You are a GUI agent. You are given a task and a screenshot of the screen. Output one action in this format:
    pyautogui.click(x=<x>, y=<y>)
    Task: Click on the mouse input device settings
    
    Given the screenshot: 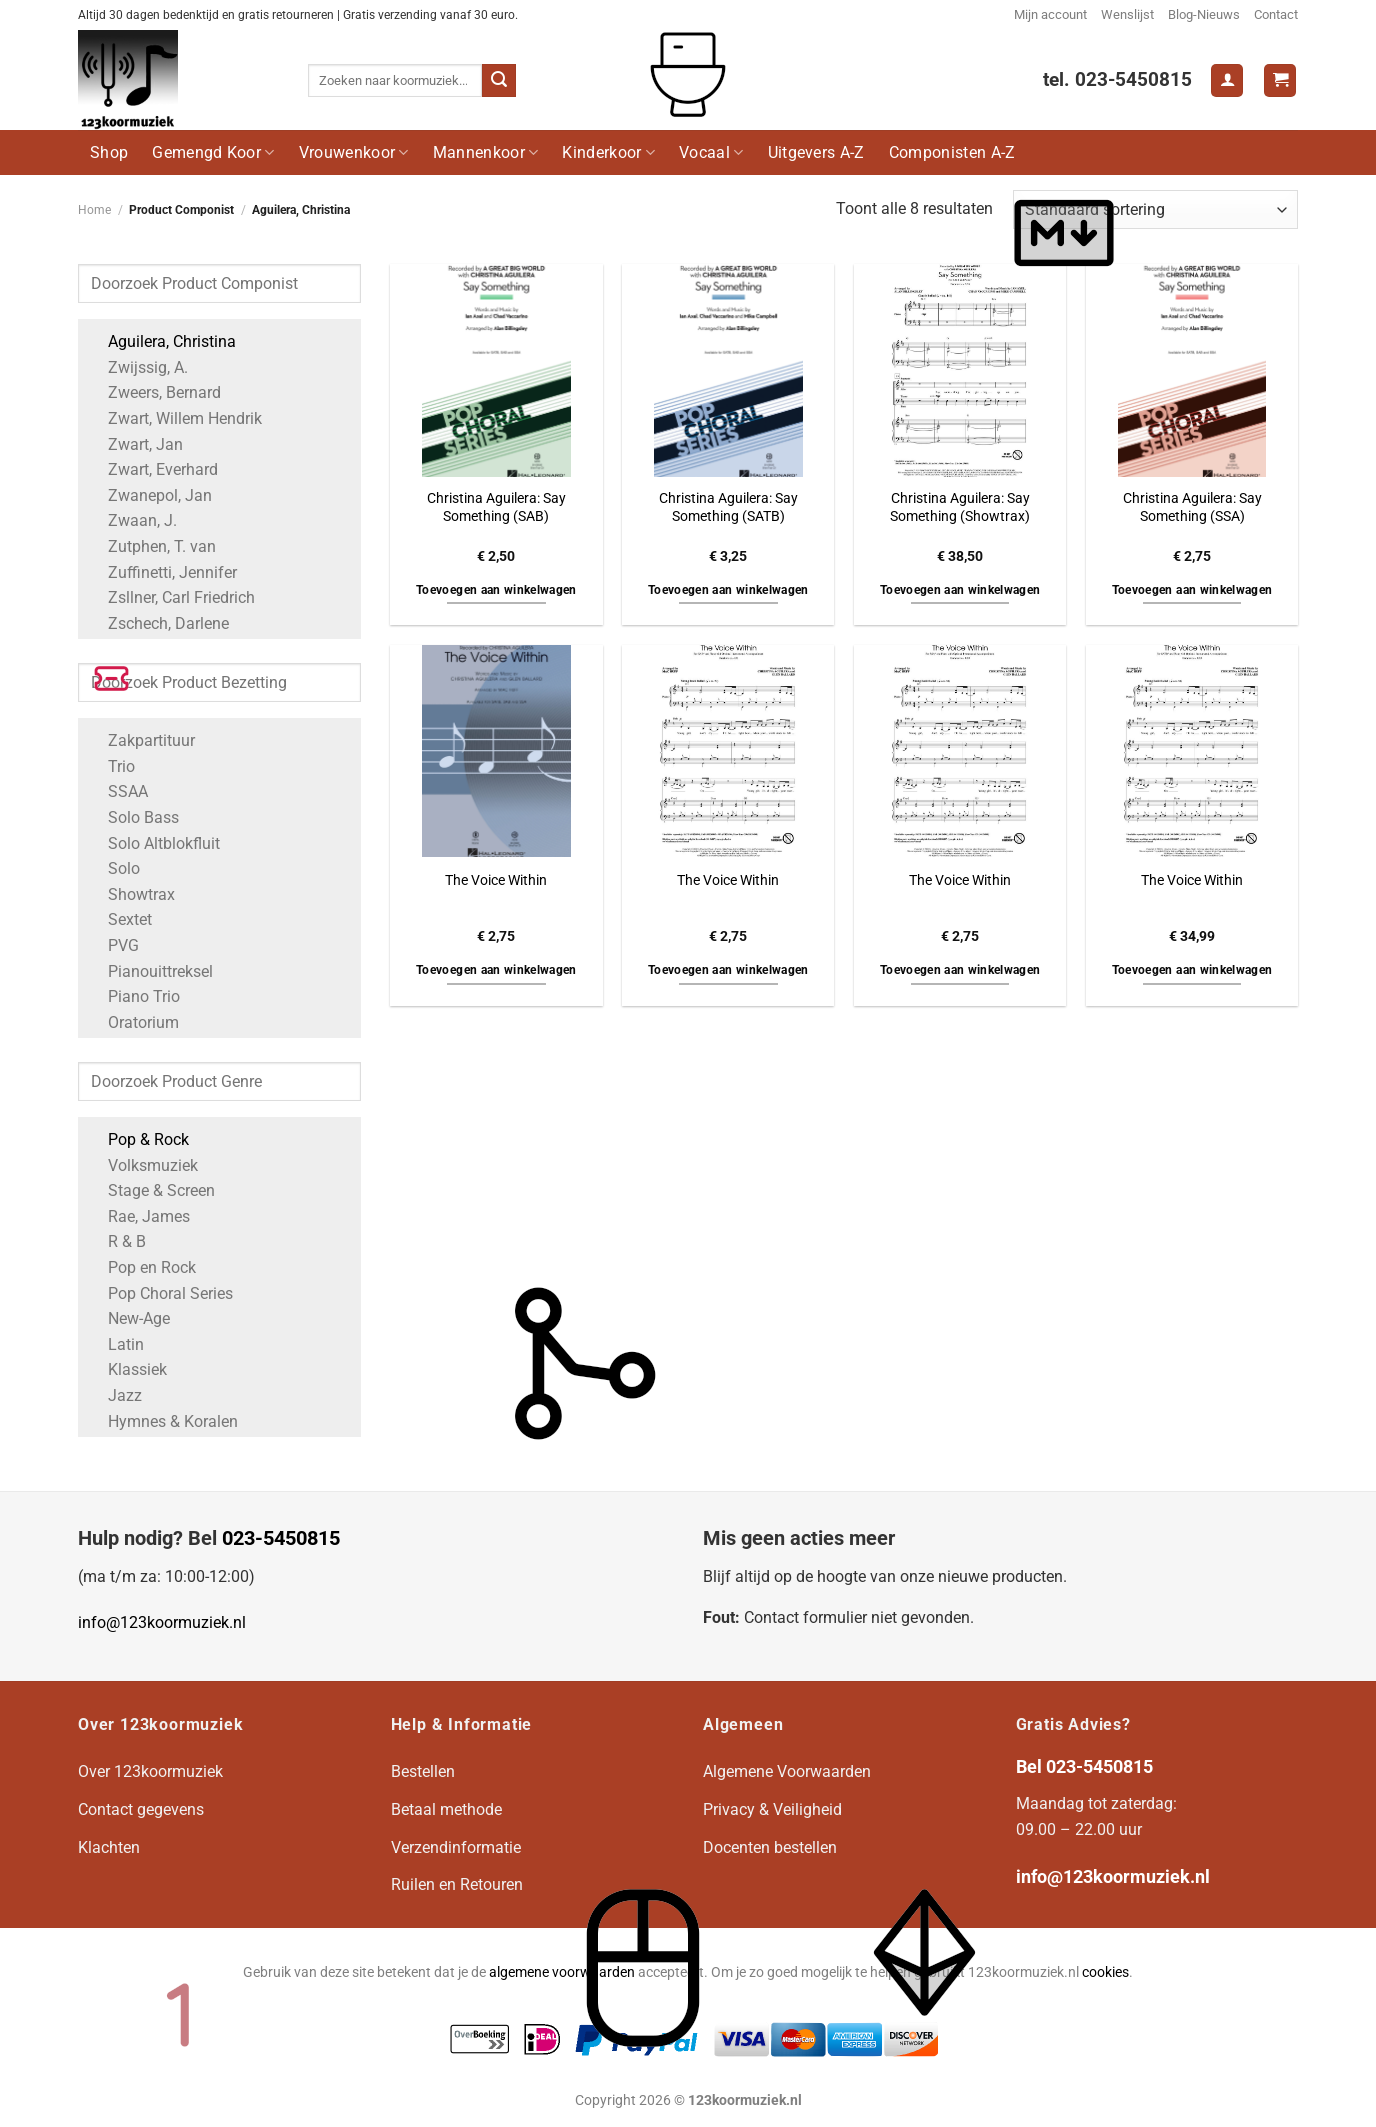 What is the action you would take?
    pyautogui.click(x=643, y=1968)
    